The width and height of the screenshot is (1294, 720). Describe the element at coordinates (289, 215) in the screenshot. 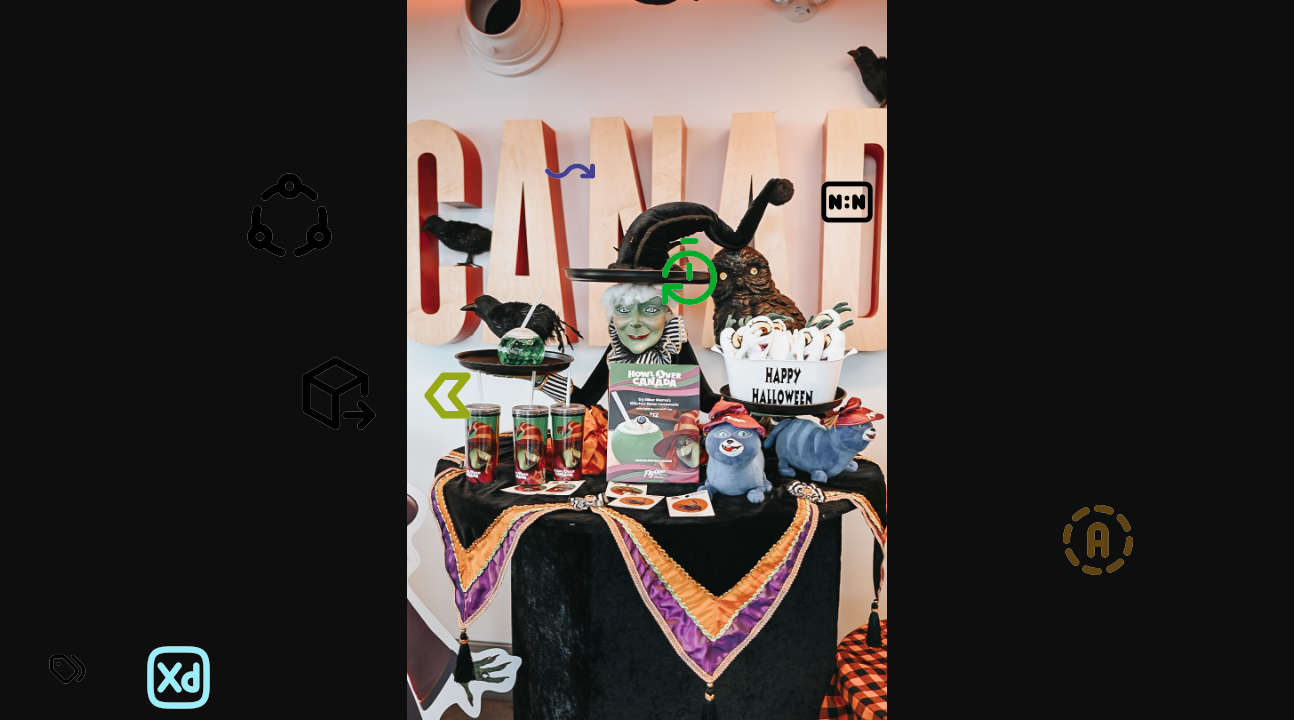

I see `ubuntu operating system logo` at that location.